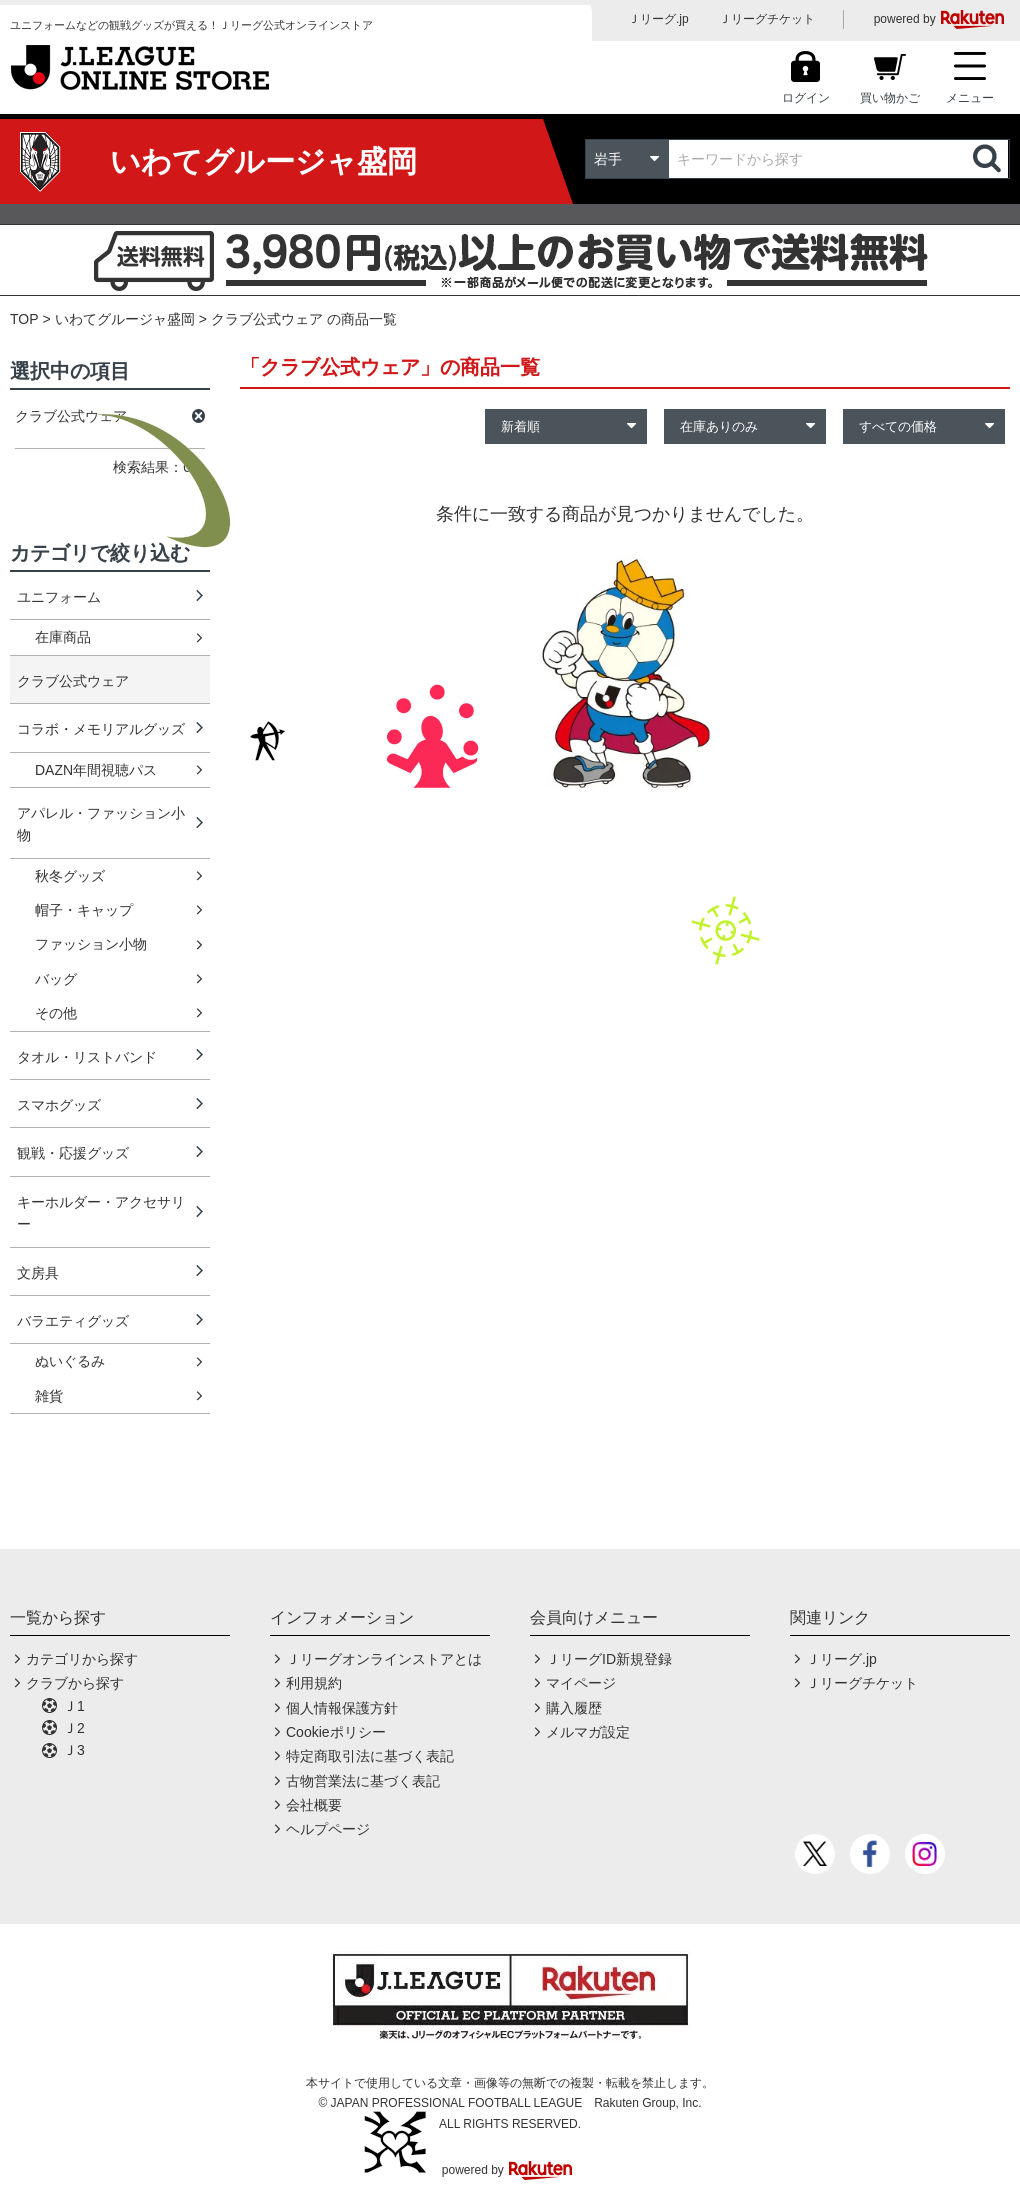 The width and height of the screenshot is (1020, 2210). I want to click on target or aim at a specific point, so click(725, 930).